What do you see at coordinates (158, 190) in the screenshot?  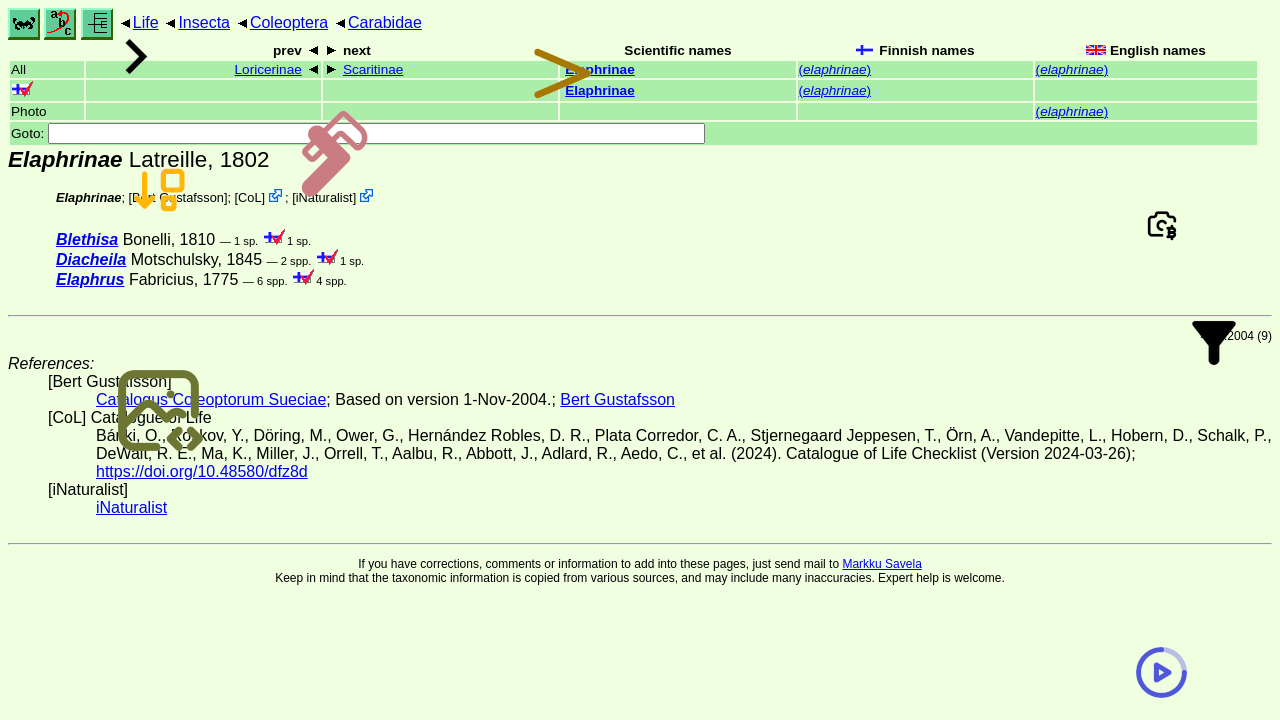 I see `sort items from smallest to largest` at bounding box center [158, 190].